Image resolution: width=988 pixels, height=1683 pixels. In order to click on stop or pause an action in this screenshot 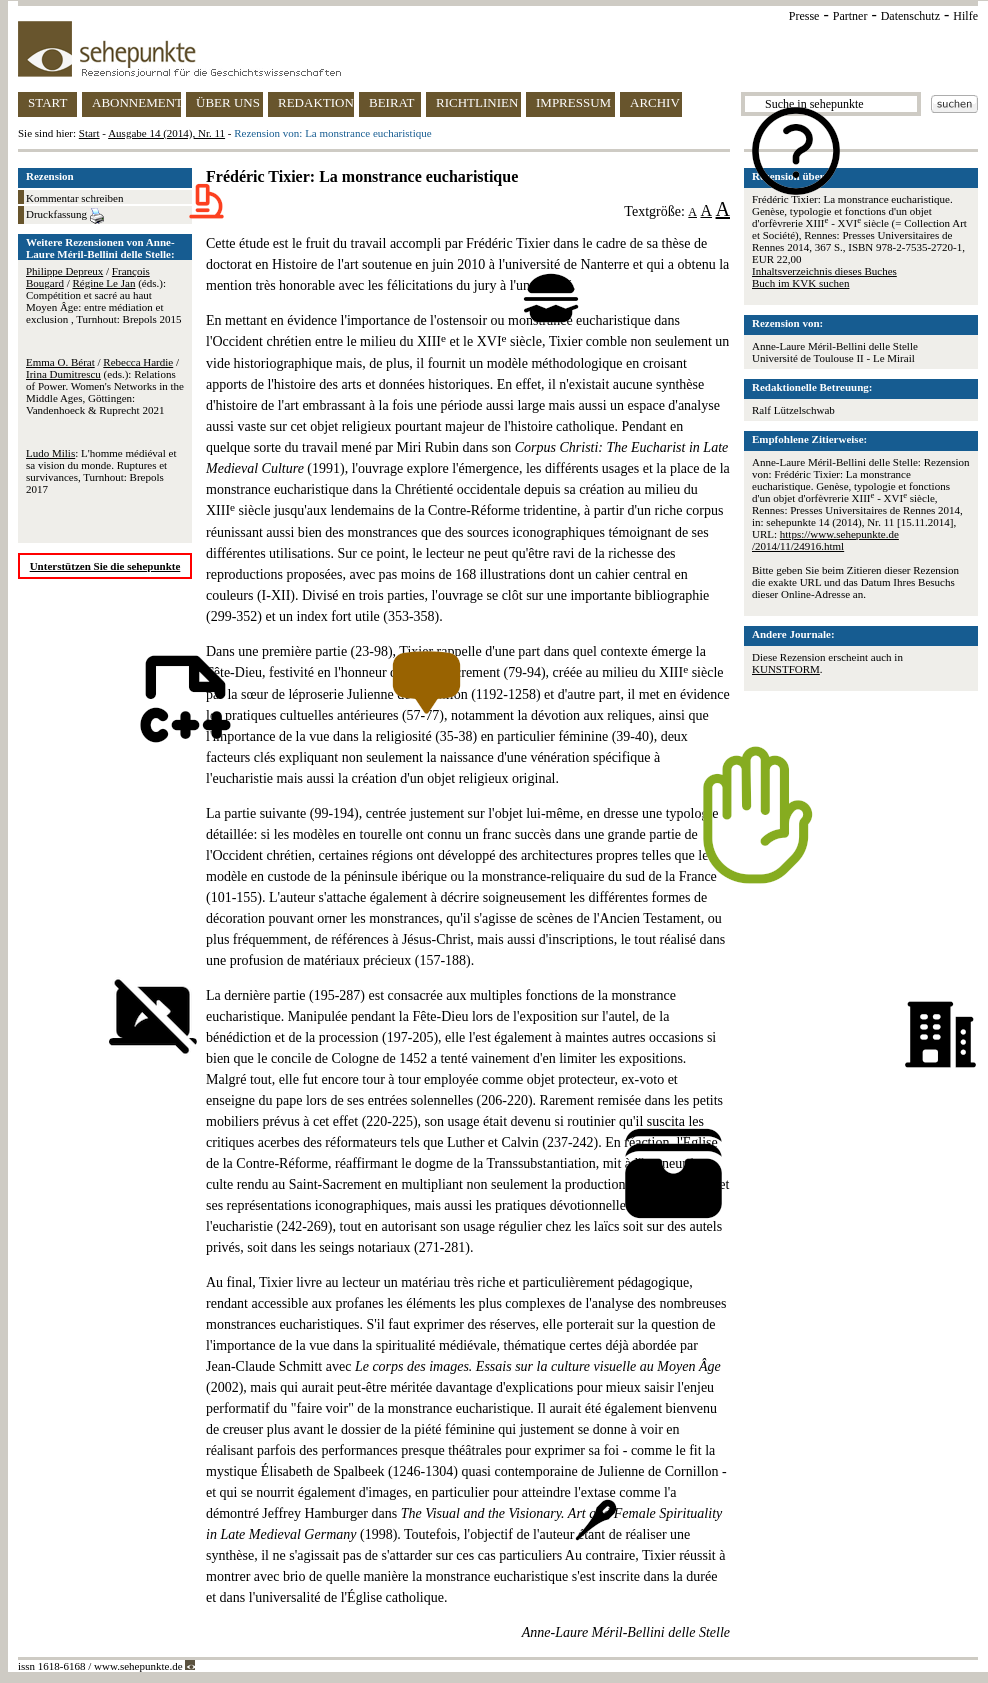, I will do `click(758, 815)`.